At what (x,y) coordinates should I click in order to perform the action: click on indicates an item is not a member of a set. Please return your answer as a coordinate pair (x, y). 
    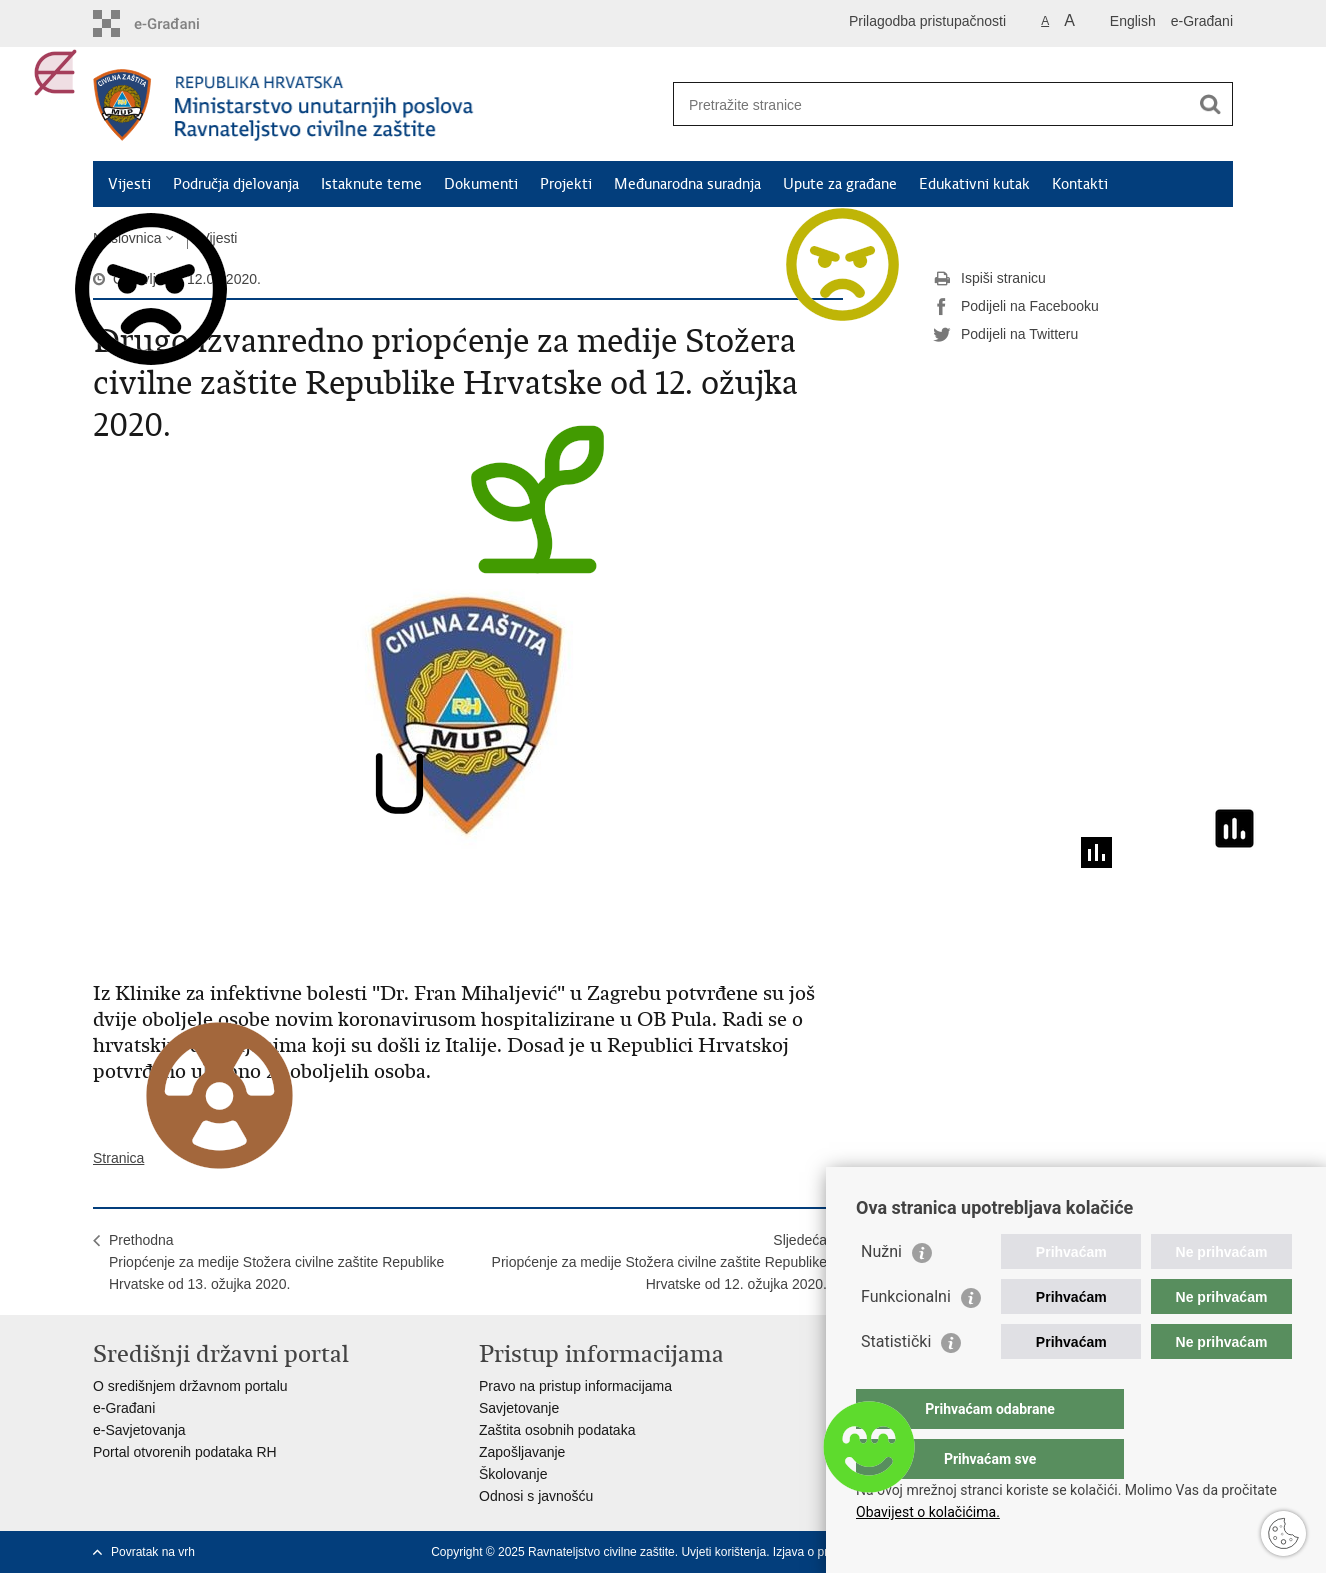
    Looking at the image, I should click on (55, 72).